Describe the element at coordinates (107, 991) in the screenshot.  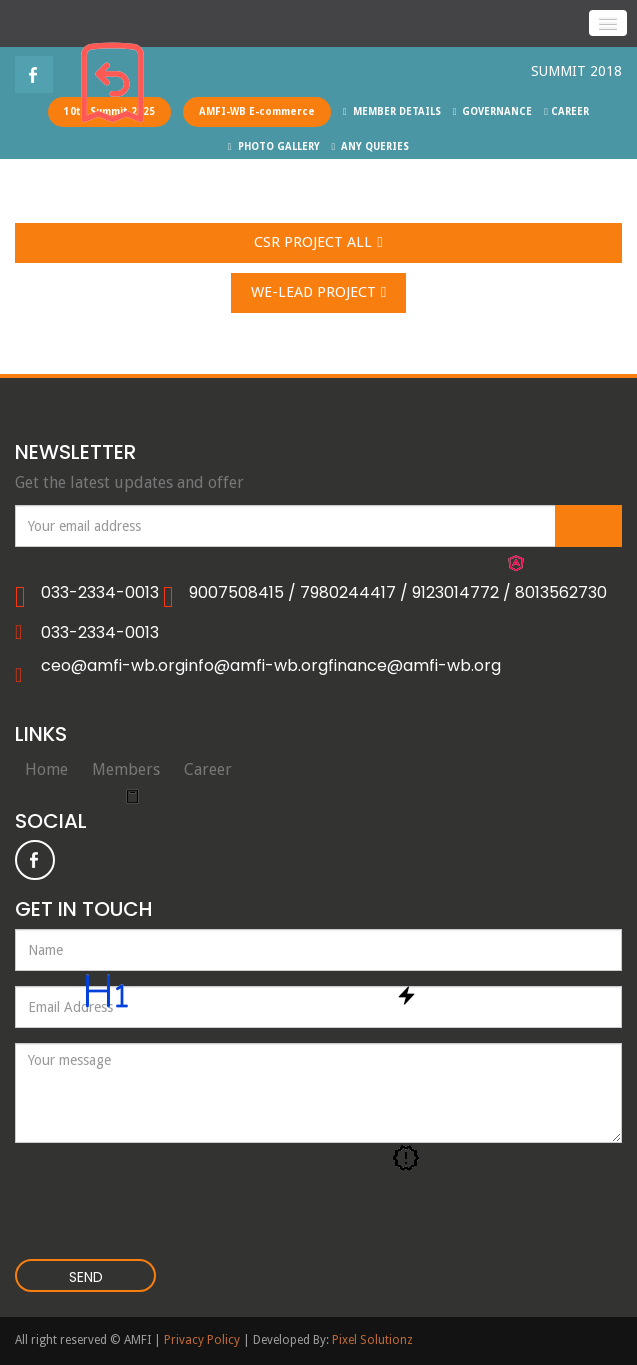
I see `format text as a primary heading` at that location.